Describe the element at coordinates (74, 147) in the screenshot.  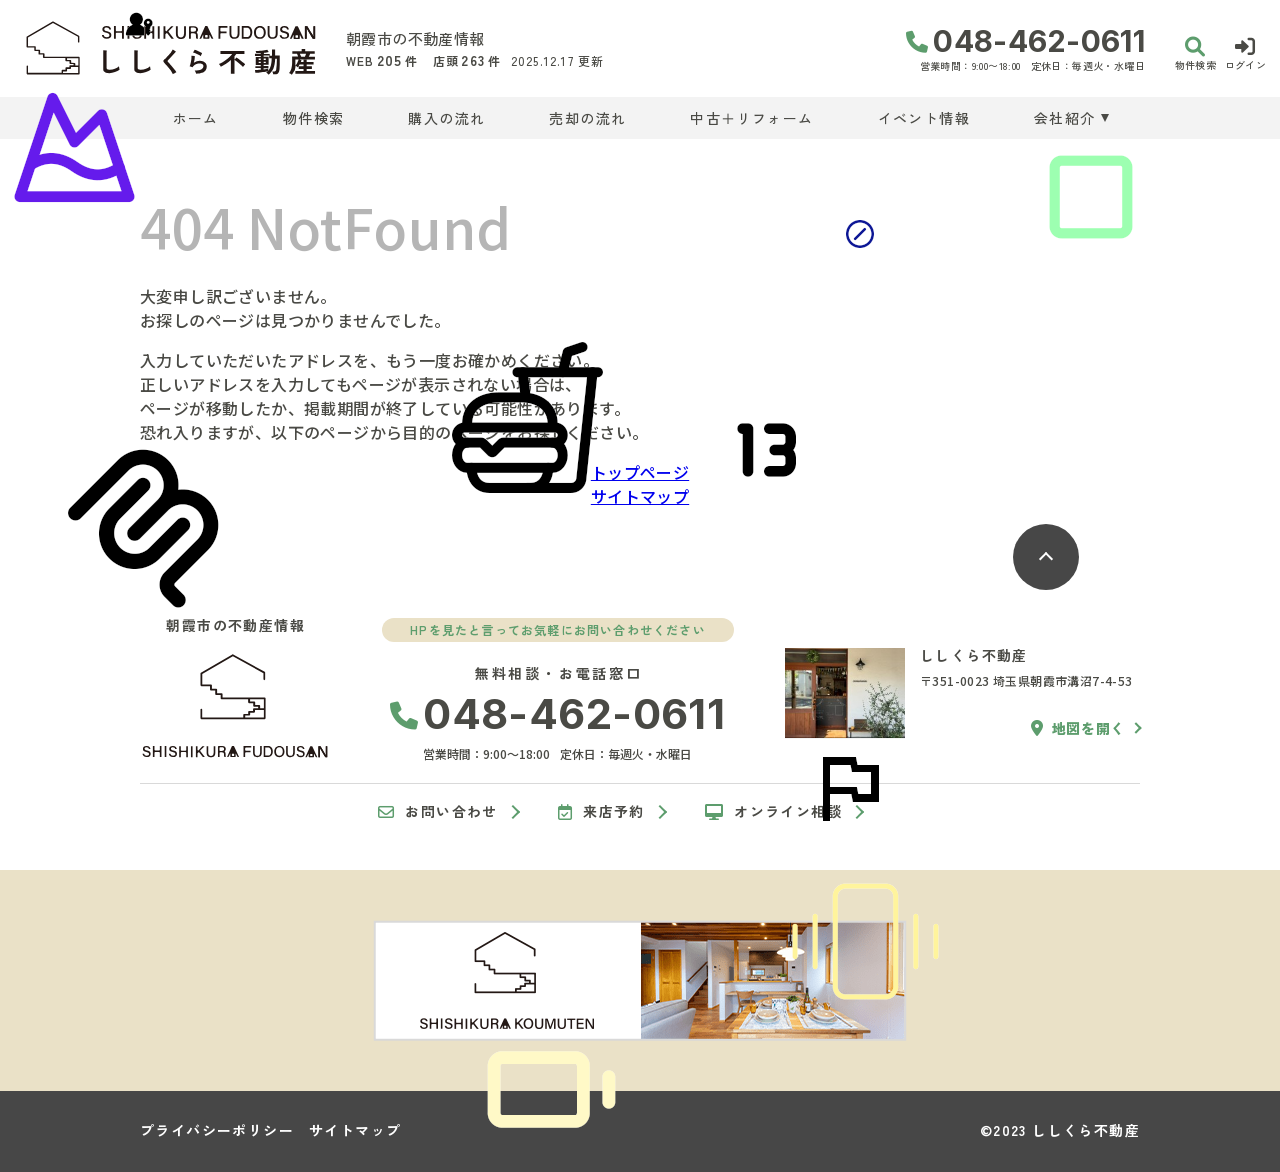
I see `view mountain or alpine destinations` at that location.